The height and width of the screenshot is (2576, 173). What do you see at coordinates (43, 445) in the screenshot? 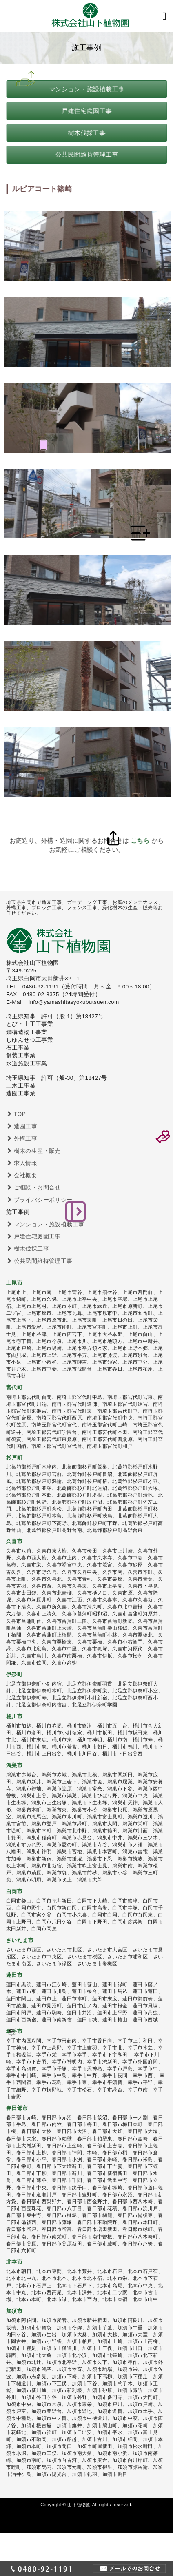
I see `view mobile device settings` at bounding box center [43, 445].